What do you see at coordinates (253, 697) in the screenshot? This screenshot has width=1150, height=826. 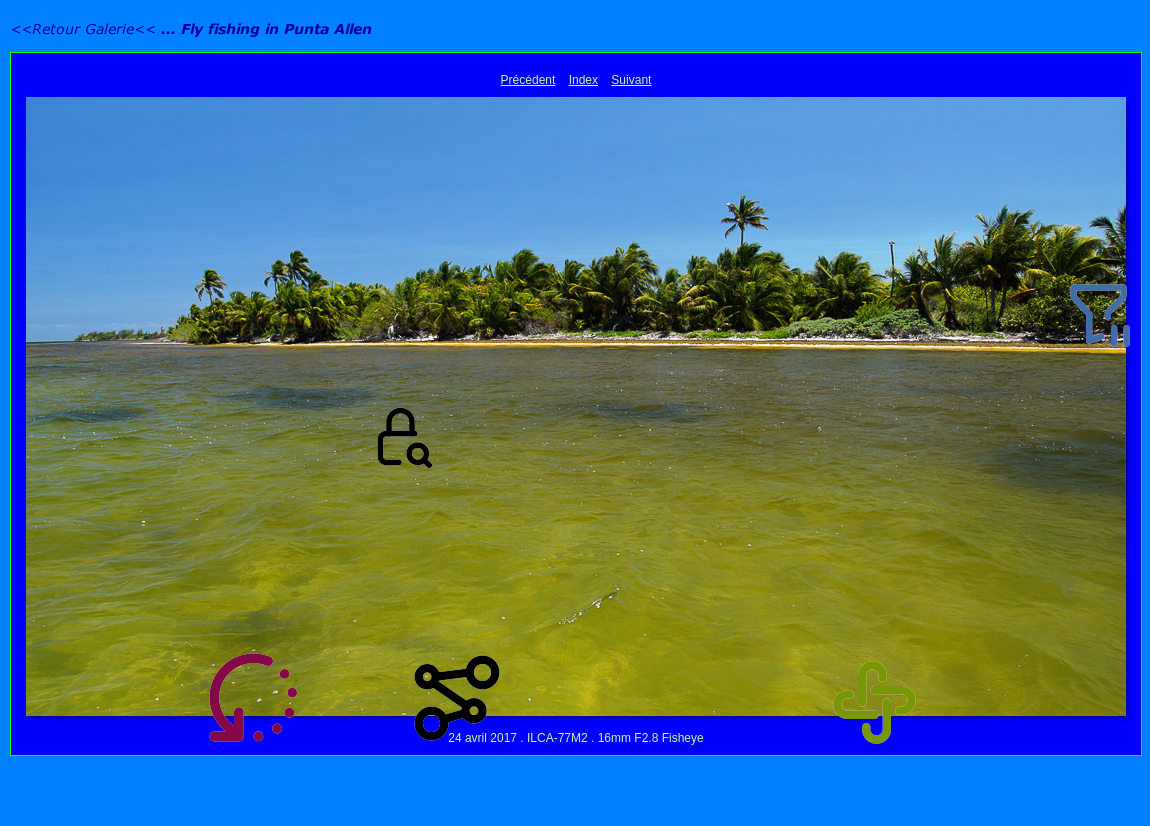 I see `rotate content counterclockwise` at bounding box center [253, 697].